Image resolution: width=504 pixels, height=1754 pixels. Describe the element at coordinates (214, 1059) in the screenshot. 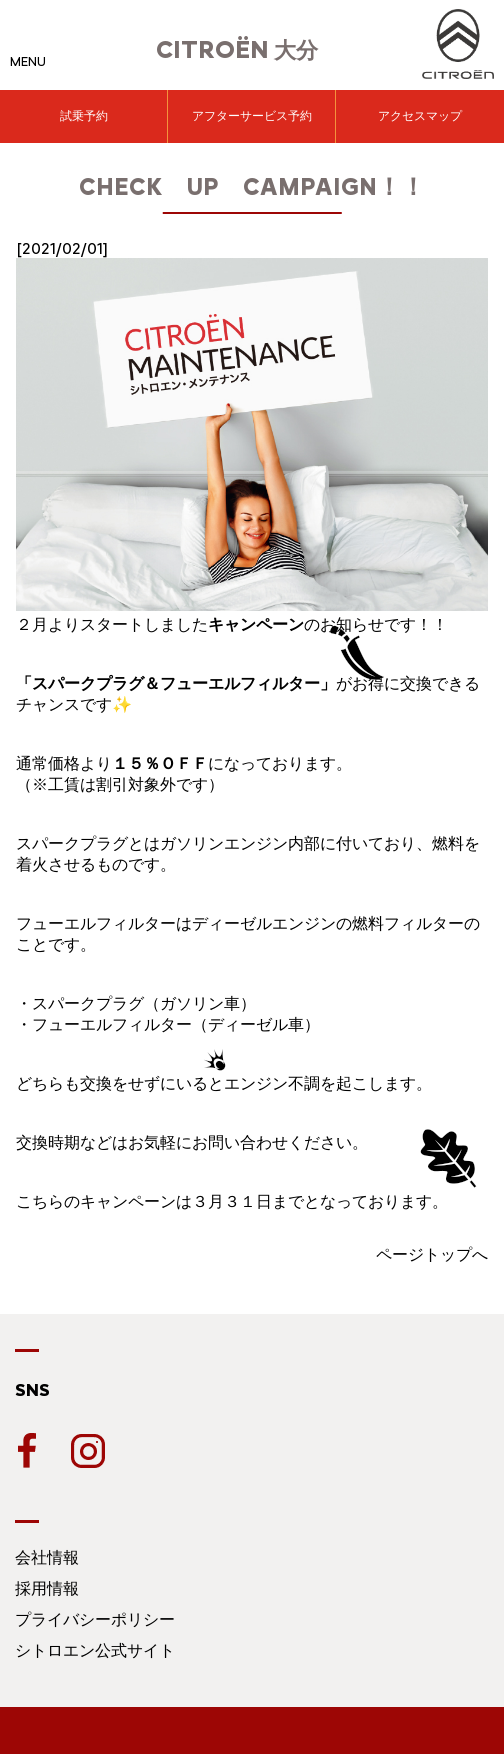

I see `hypersonic melon power-up or special ability` at that location.